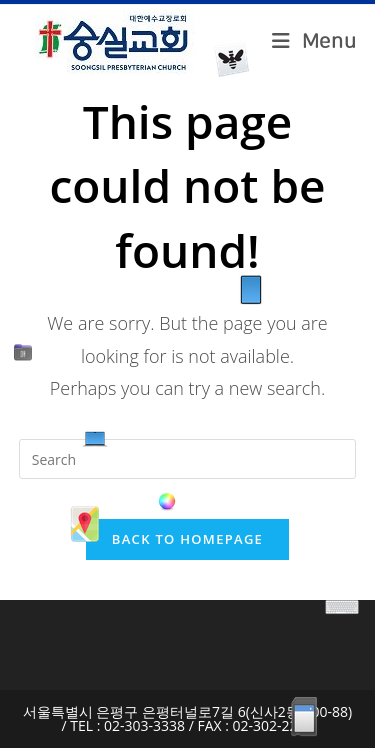  I want to click on iPad Pro device connected to your system, so click(251, 290).